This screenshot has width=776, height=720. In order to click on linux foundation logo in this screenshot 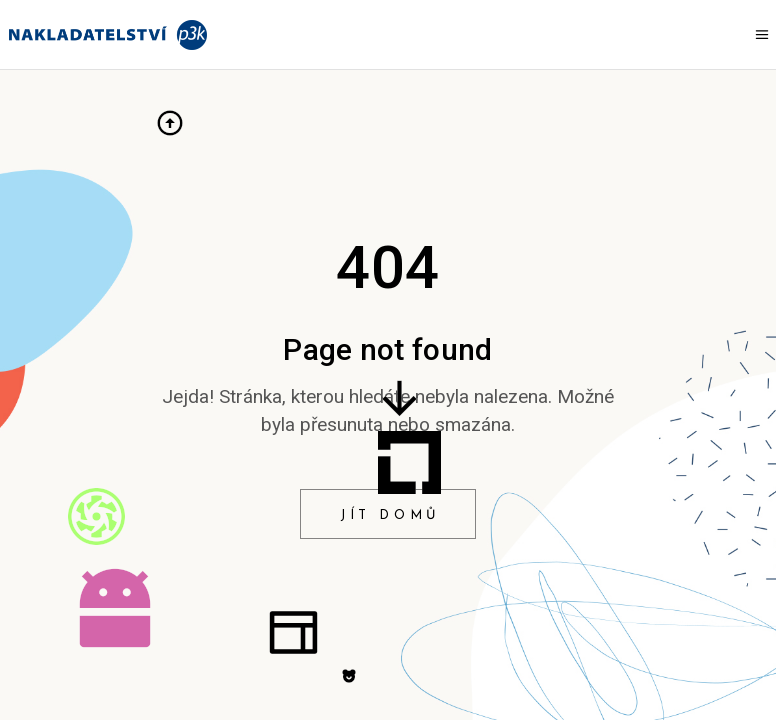, I will do `click(409, 462)`.